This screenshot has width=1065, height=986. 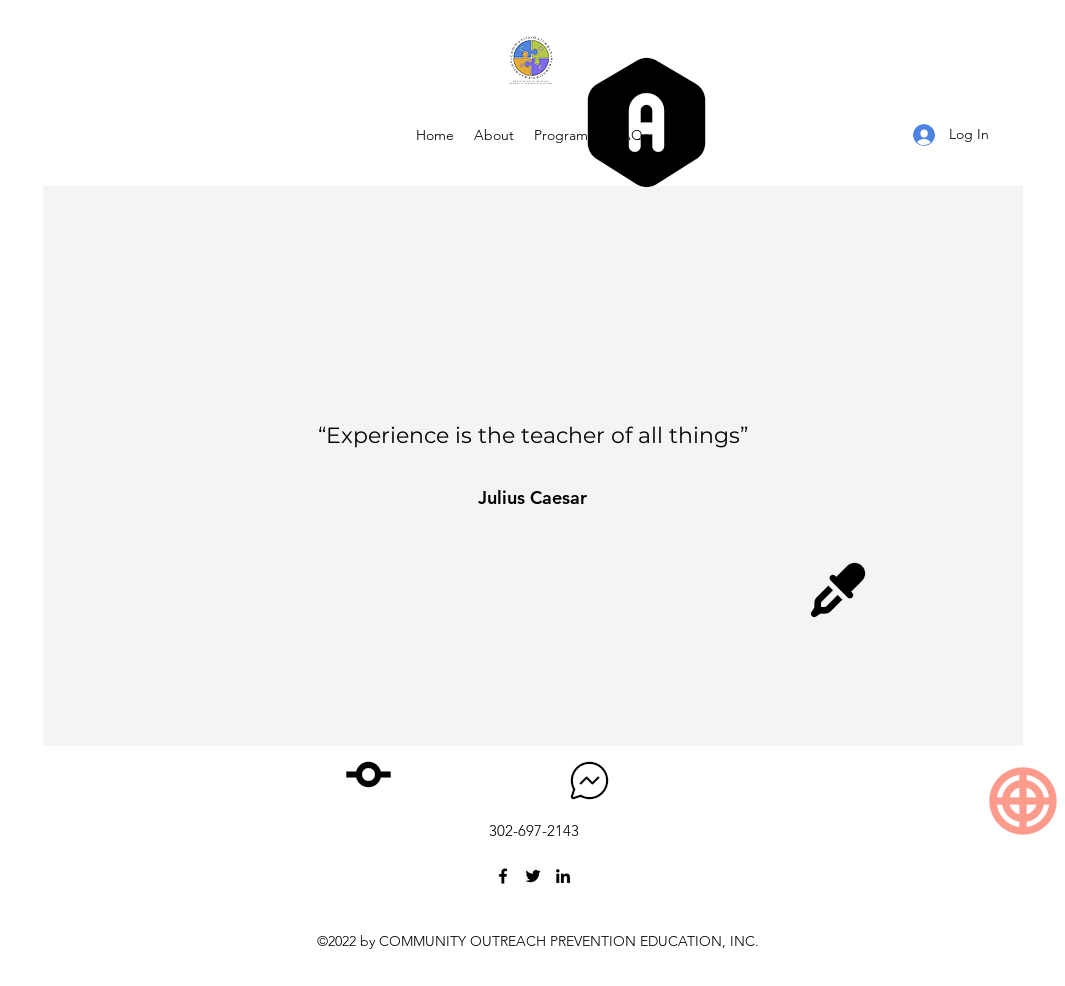 What do you see at coordinates (838, 590) in the screenshot?
I see `select a color from the canvas` at bounding box center [838, 590].